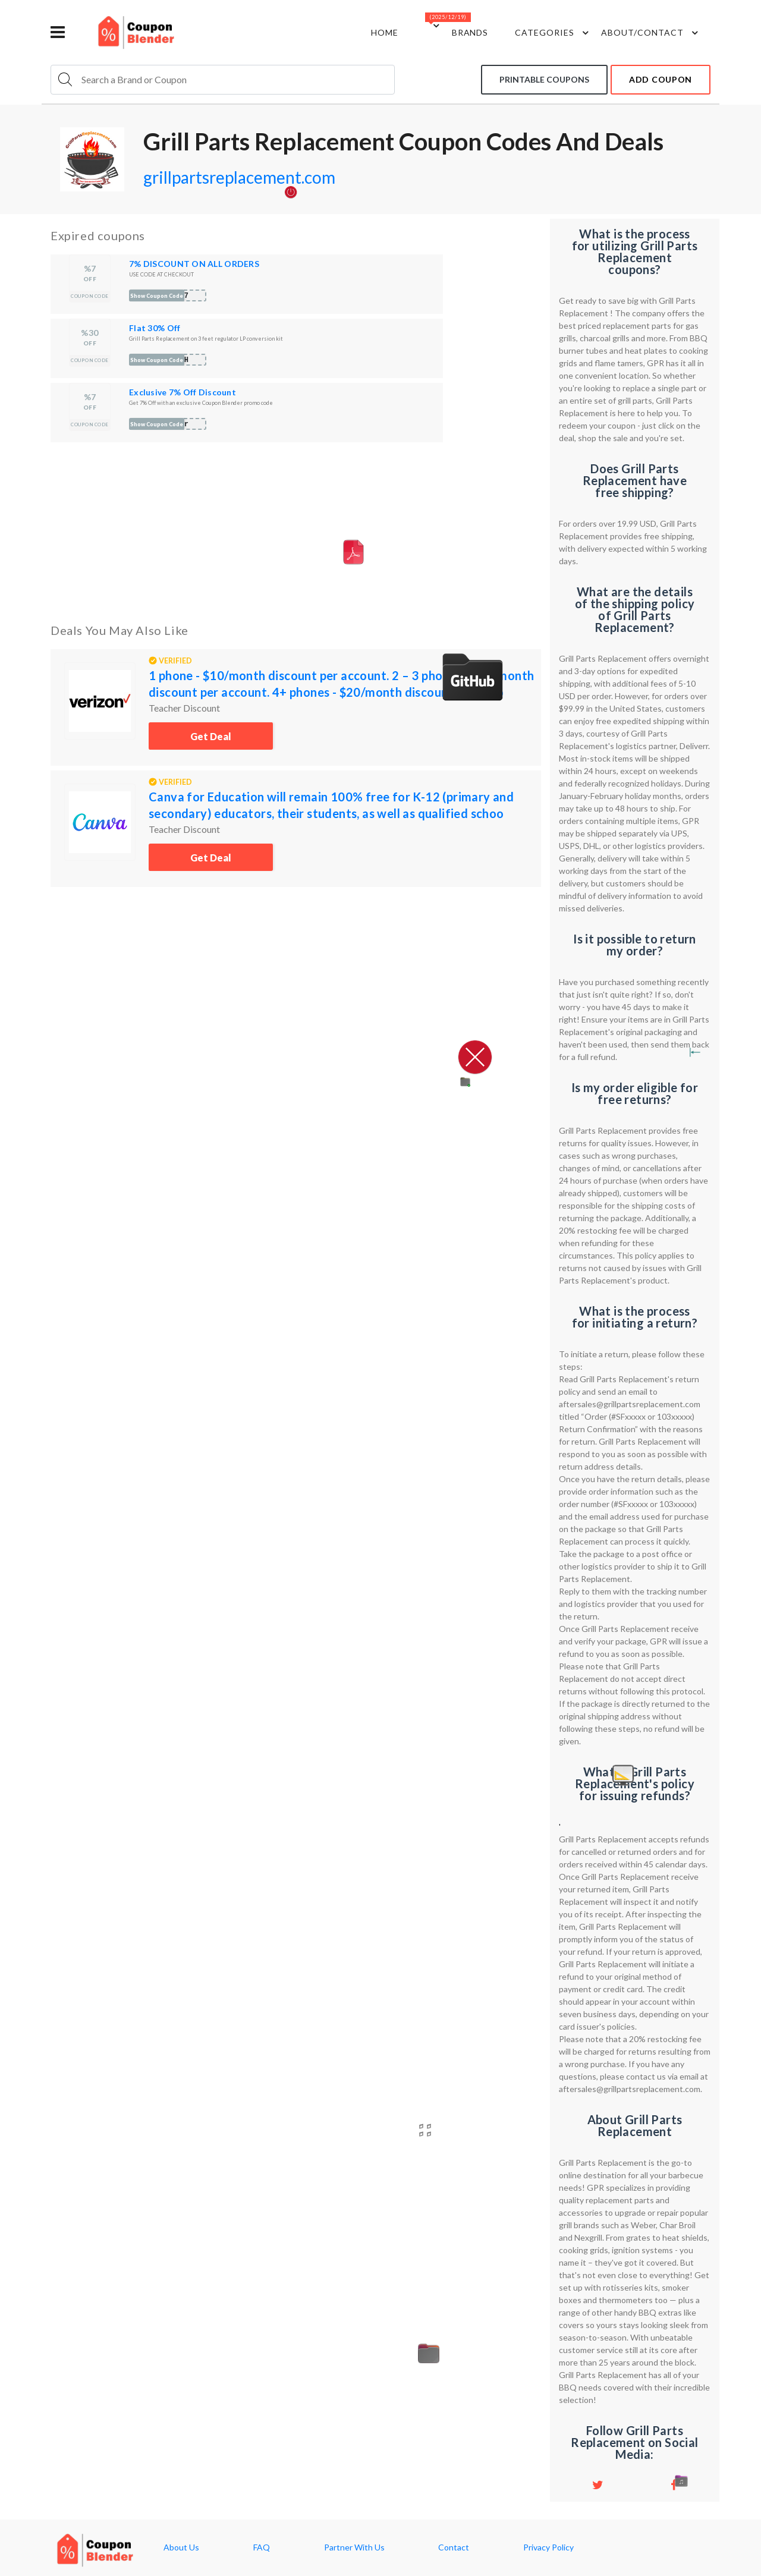  What do you see at coordinates (475, 1057) in the screenshot?
I see `indicates an Insync sync error or failure` at bounding box center [475, 1057].